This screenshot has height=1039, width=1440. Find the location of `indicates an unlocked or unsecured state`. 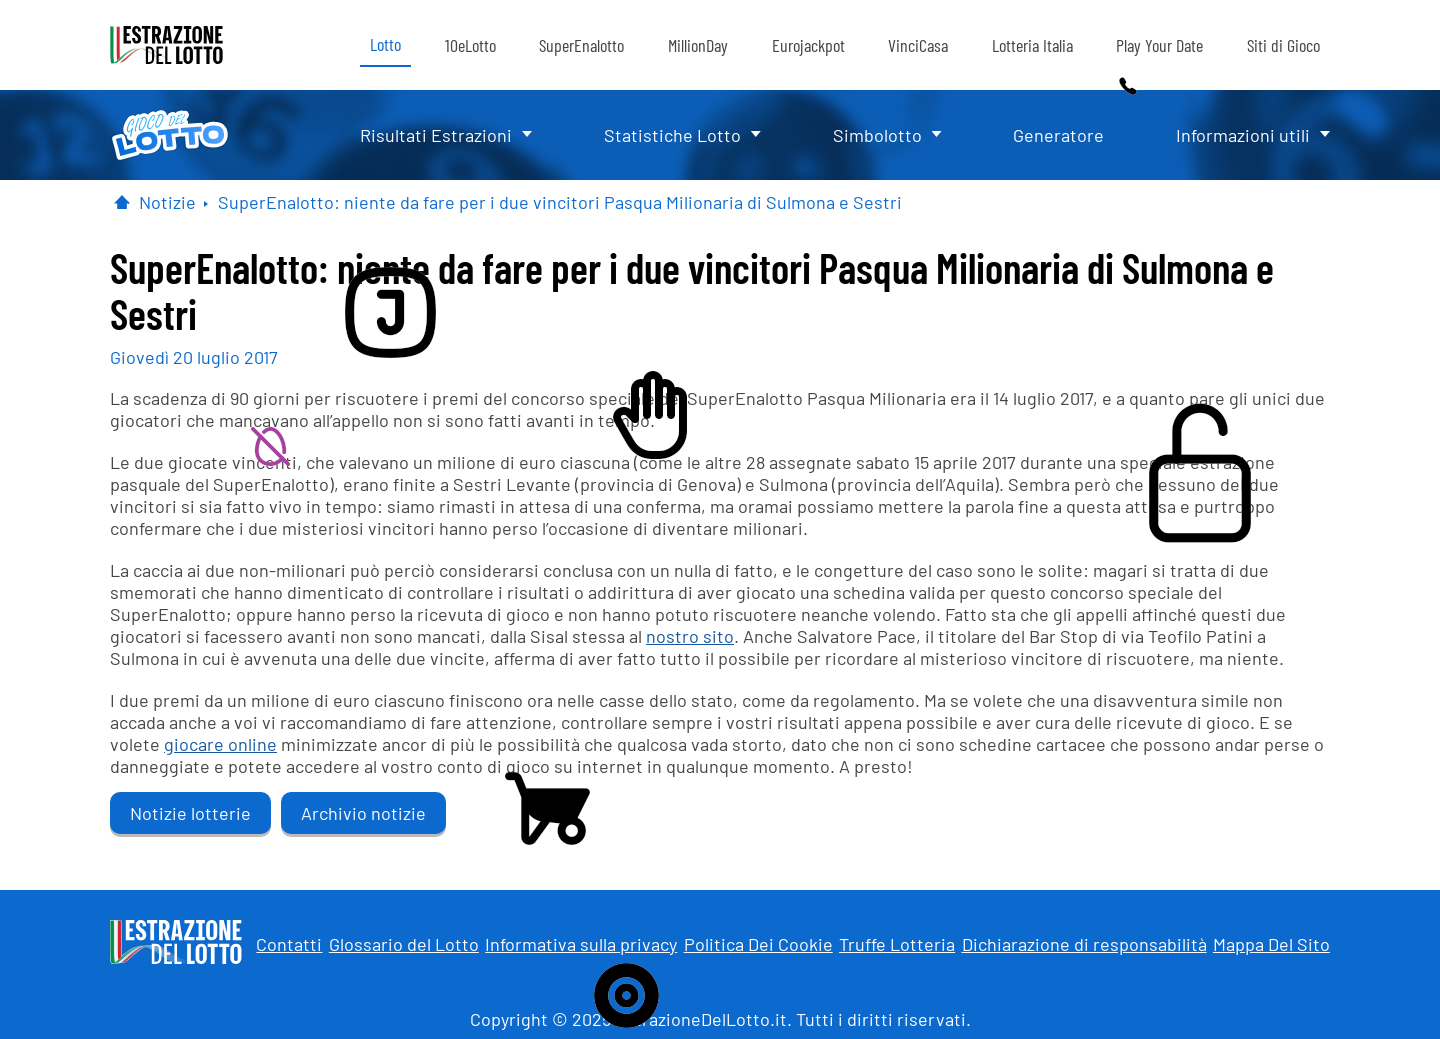

indicates an unlocked or unsecured state is located at coordinates (1200, 473).